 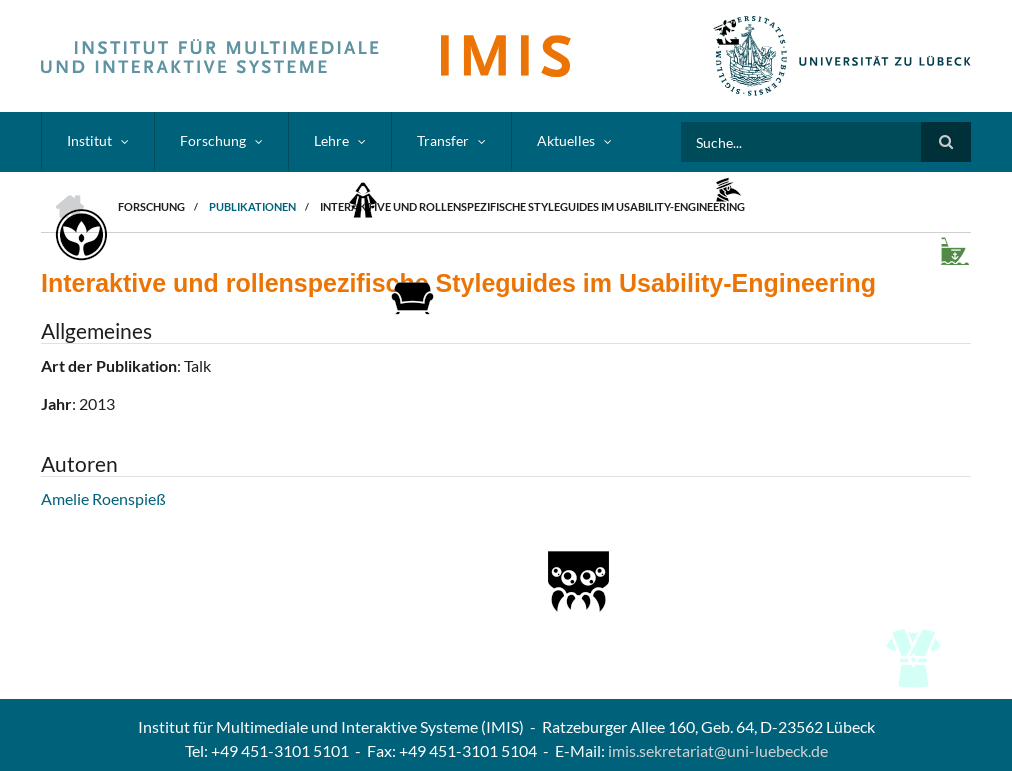 What do you see at coordinates (955, 251) in the screenshot?
I see `access naval or maritime game features` at bounding box center [955, 251].